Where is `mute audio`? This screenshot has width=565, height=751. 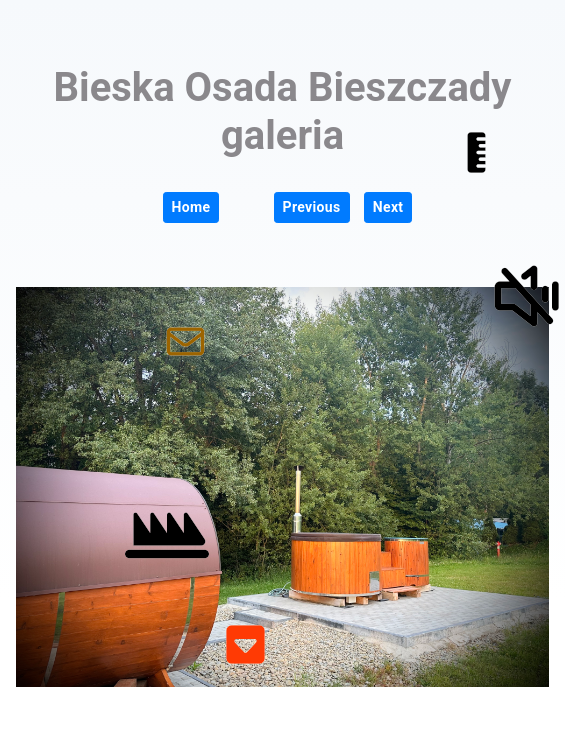 mute audio is located at coordinates (525, 296).